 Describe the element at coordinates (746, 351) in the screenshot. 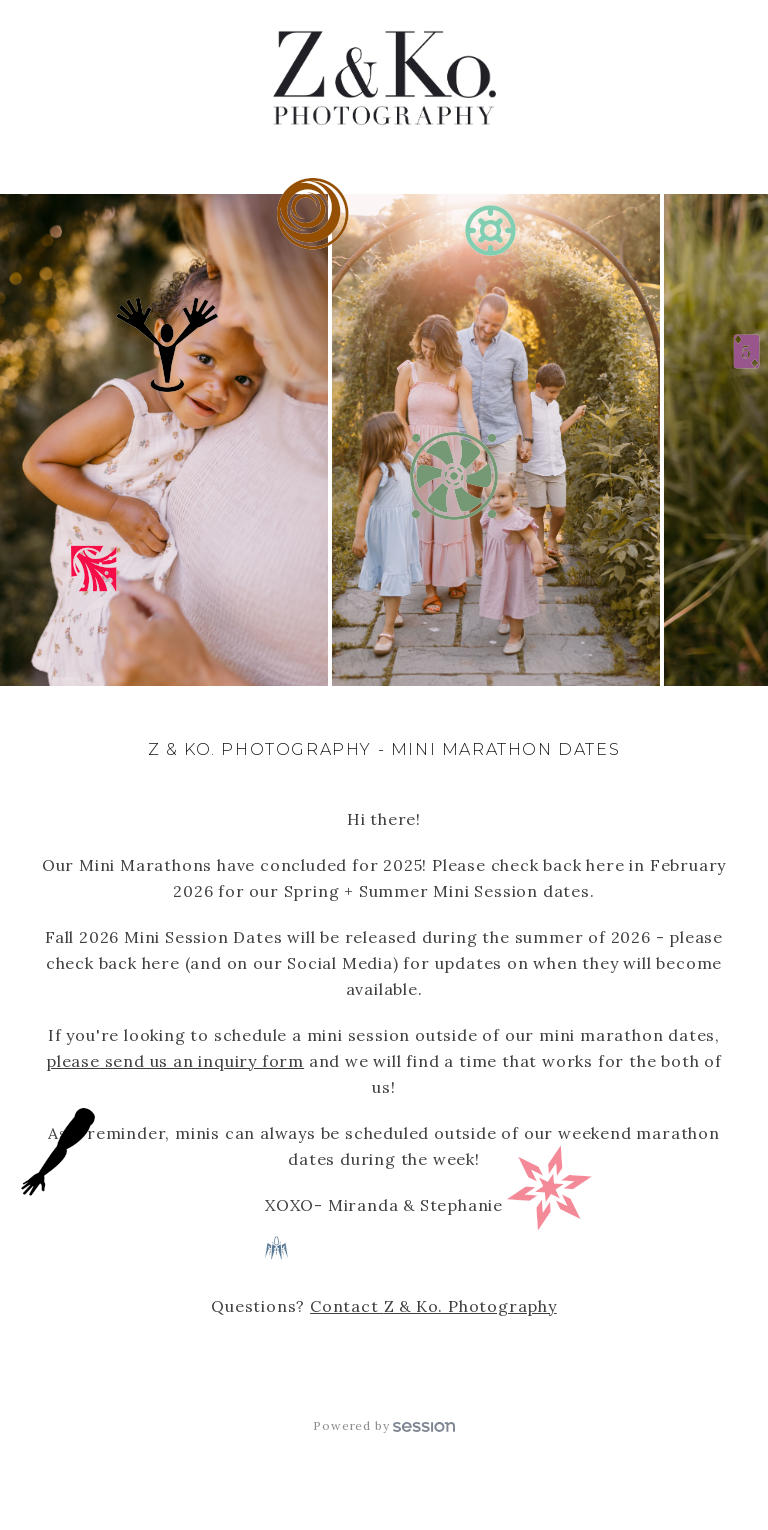

I see `five of diamonds playing card` at that location.